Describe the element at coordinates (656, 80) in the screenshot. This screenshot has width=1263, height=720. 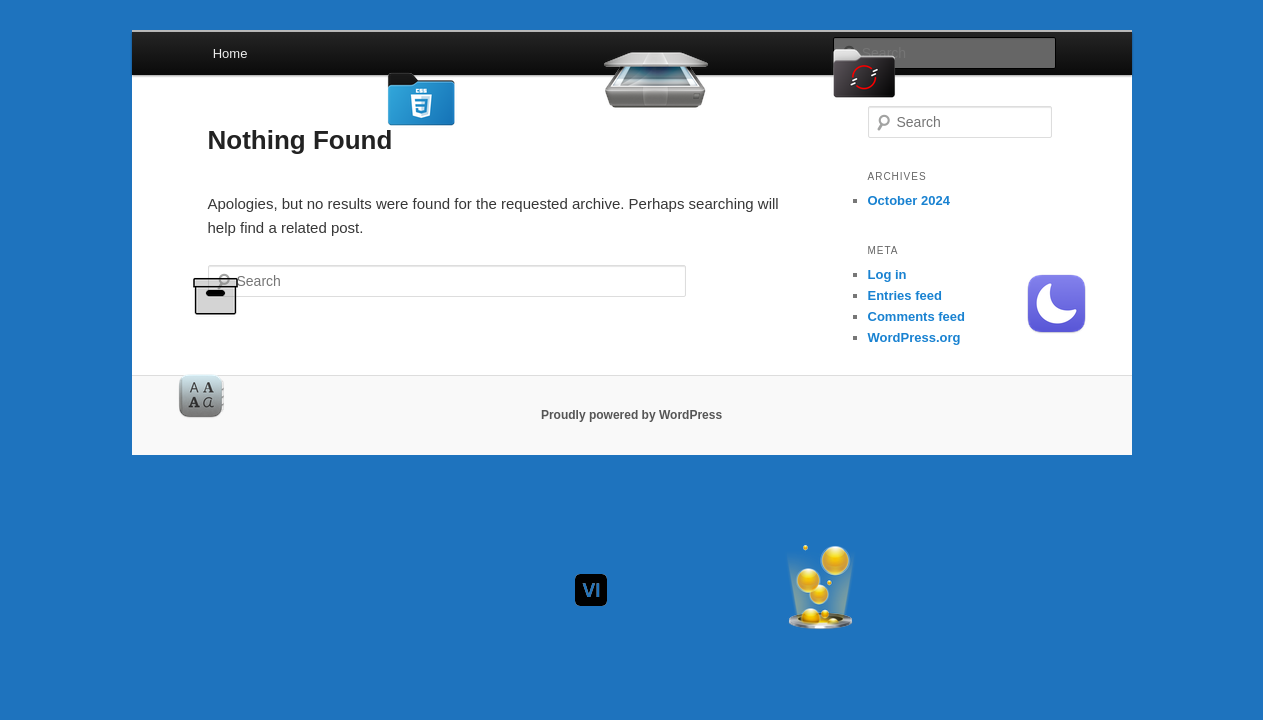
I see `scan documents using a wireless scanner` at that location.